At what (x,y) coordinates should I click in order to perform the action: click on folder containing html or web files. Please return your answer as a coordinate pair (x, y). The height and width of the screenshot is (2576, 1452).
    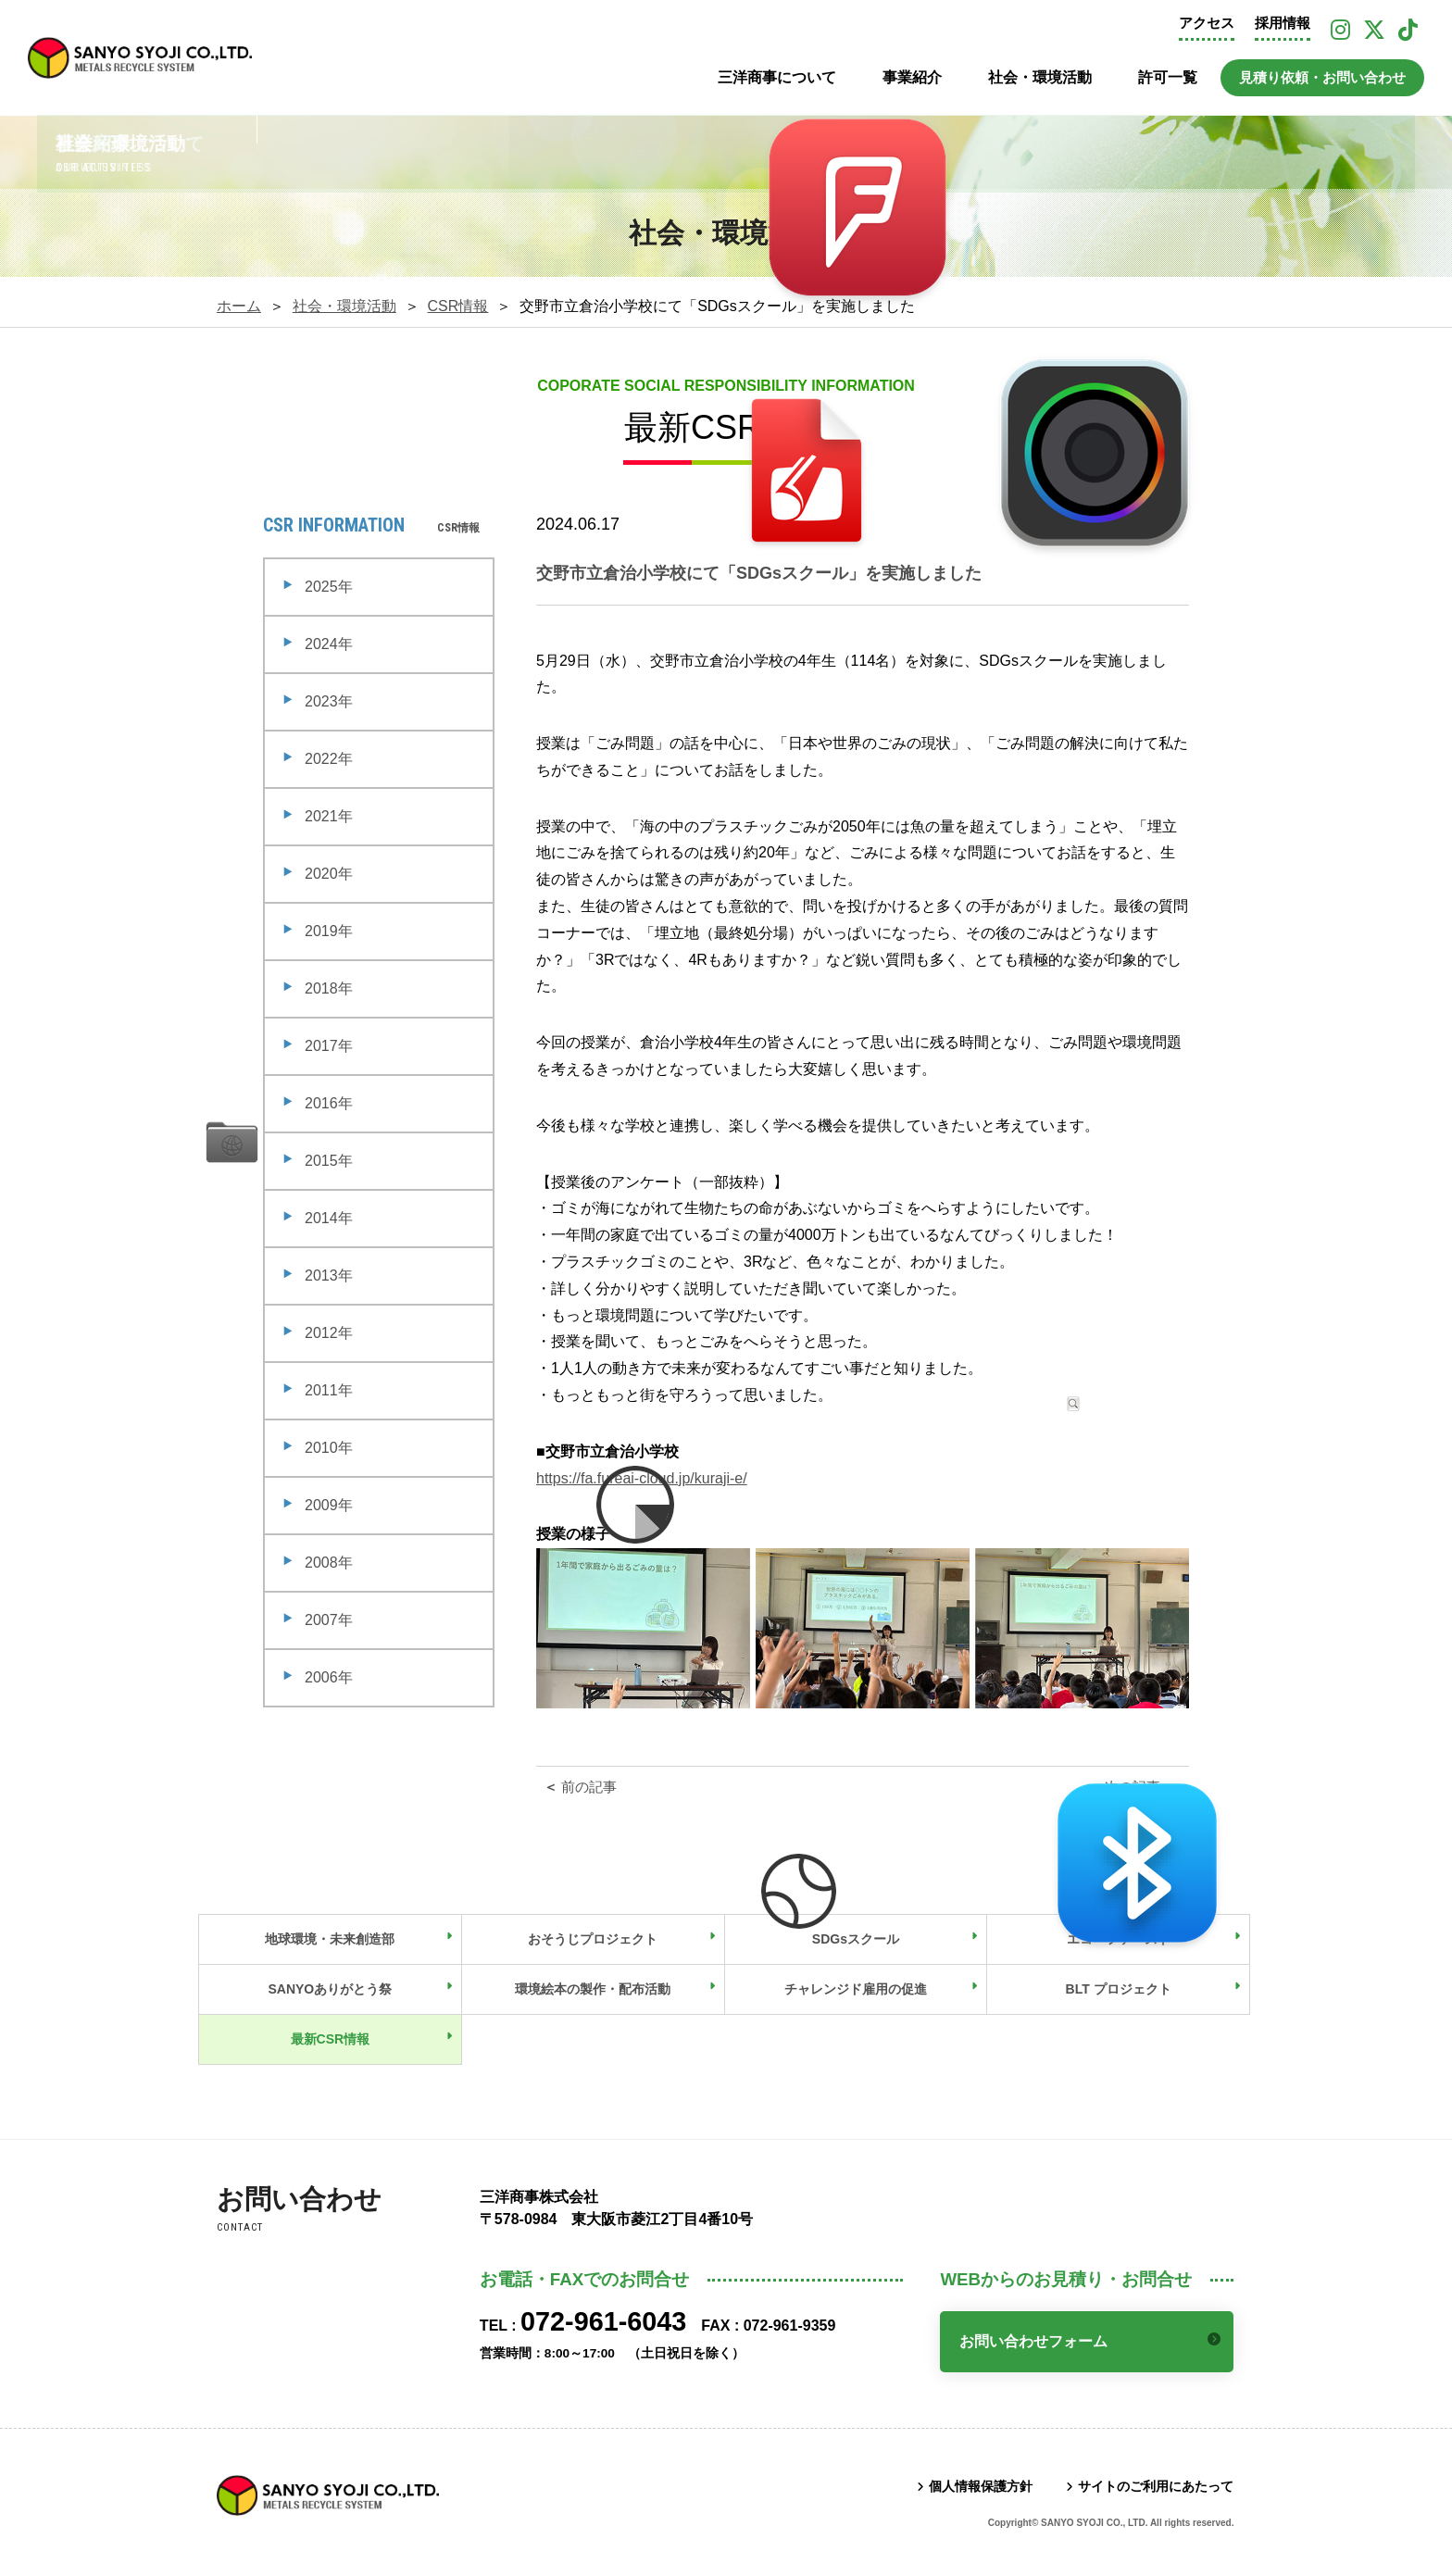
    Looking at the image, I should click on (232, 1142).